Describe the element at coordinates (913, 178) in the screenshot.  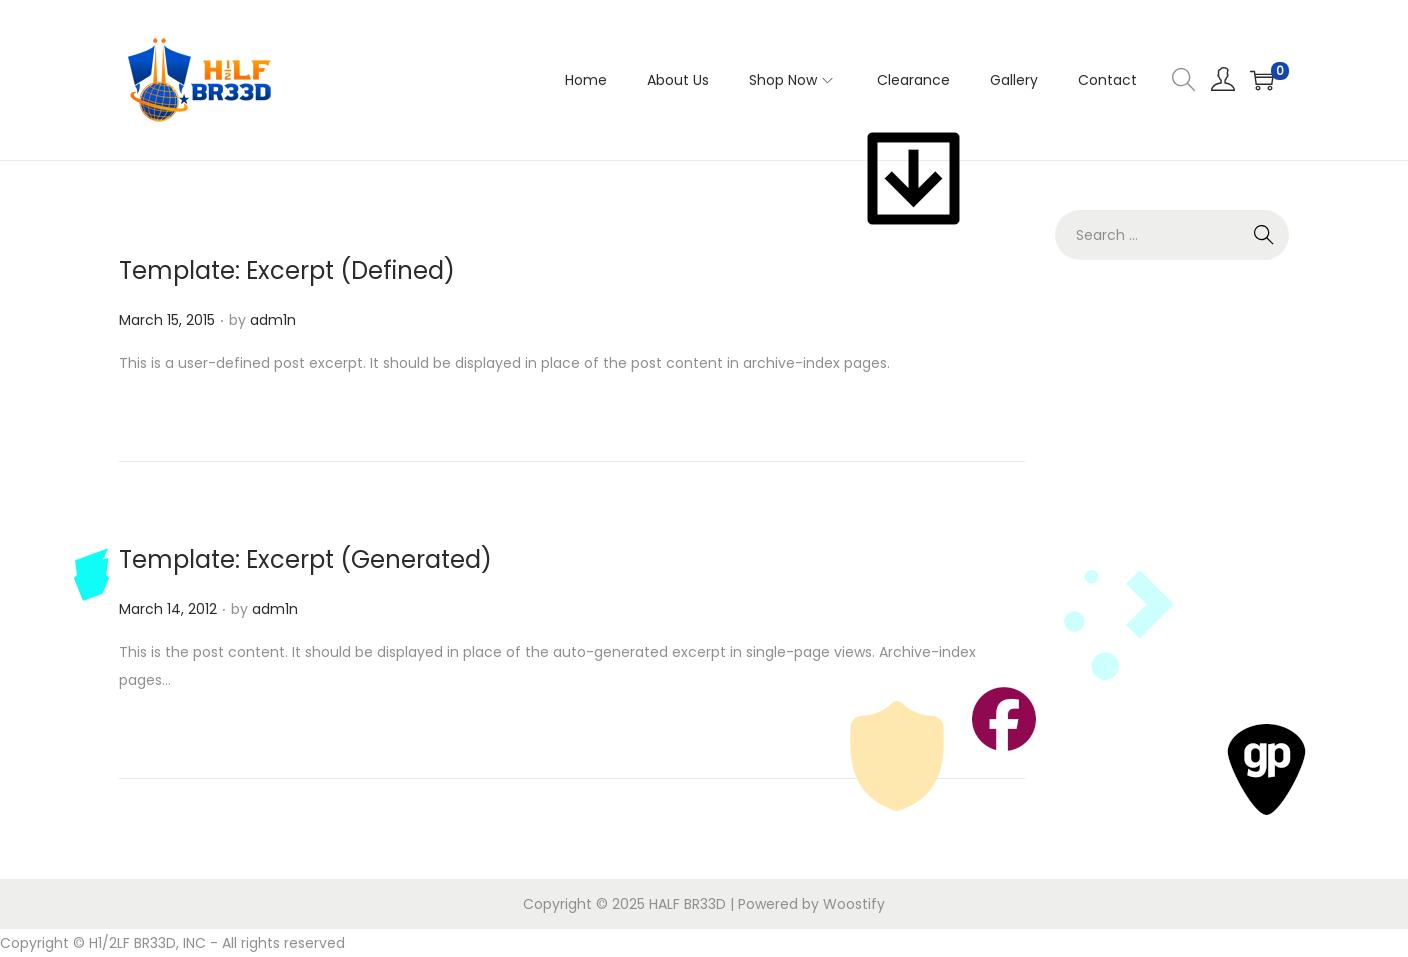
I see `download file or content` at that location.